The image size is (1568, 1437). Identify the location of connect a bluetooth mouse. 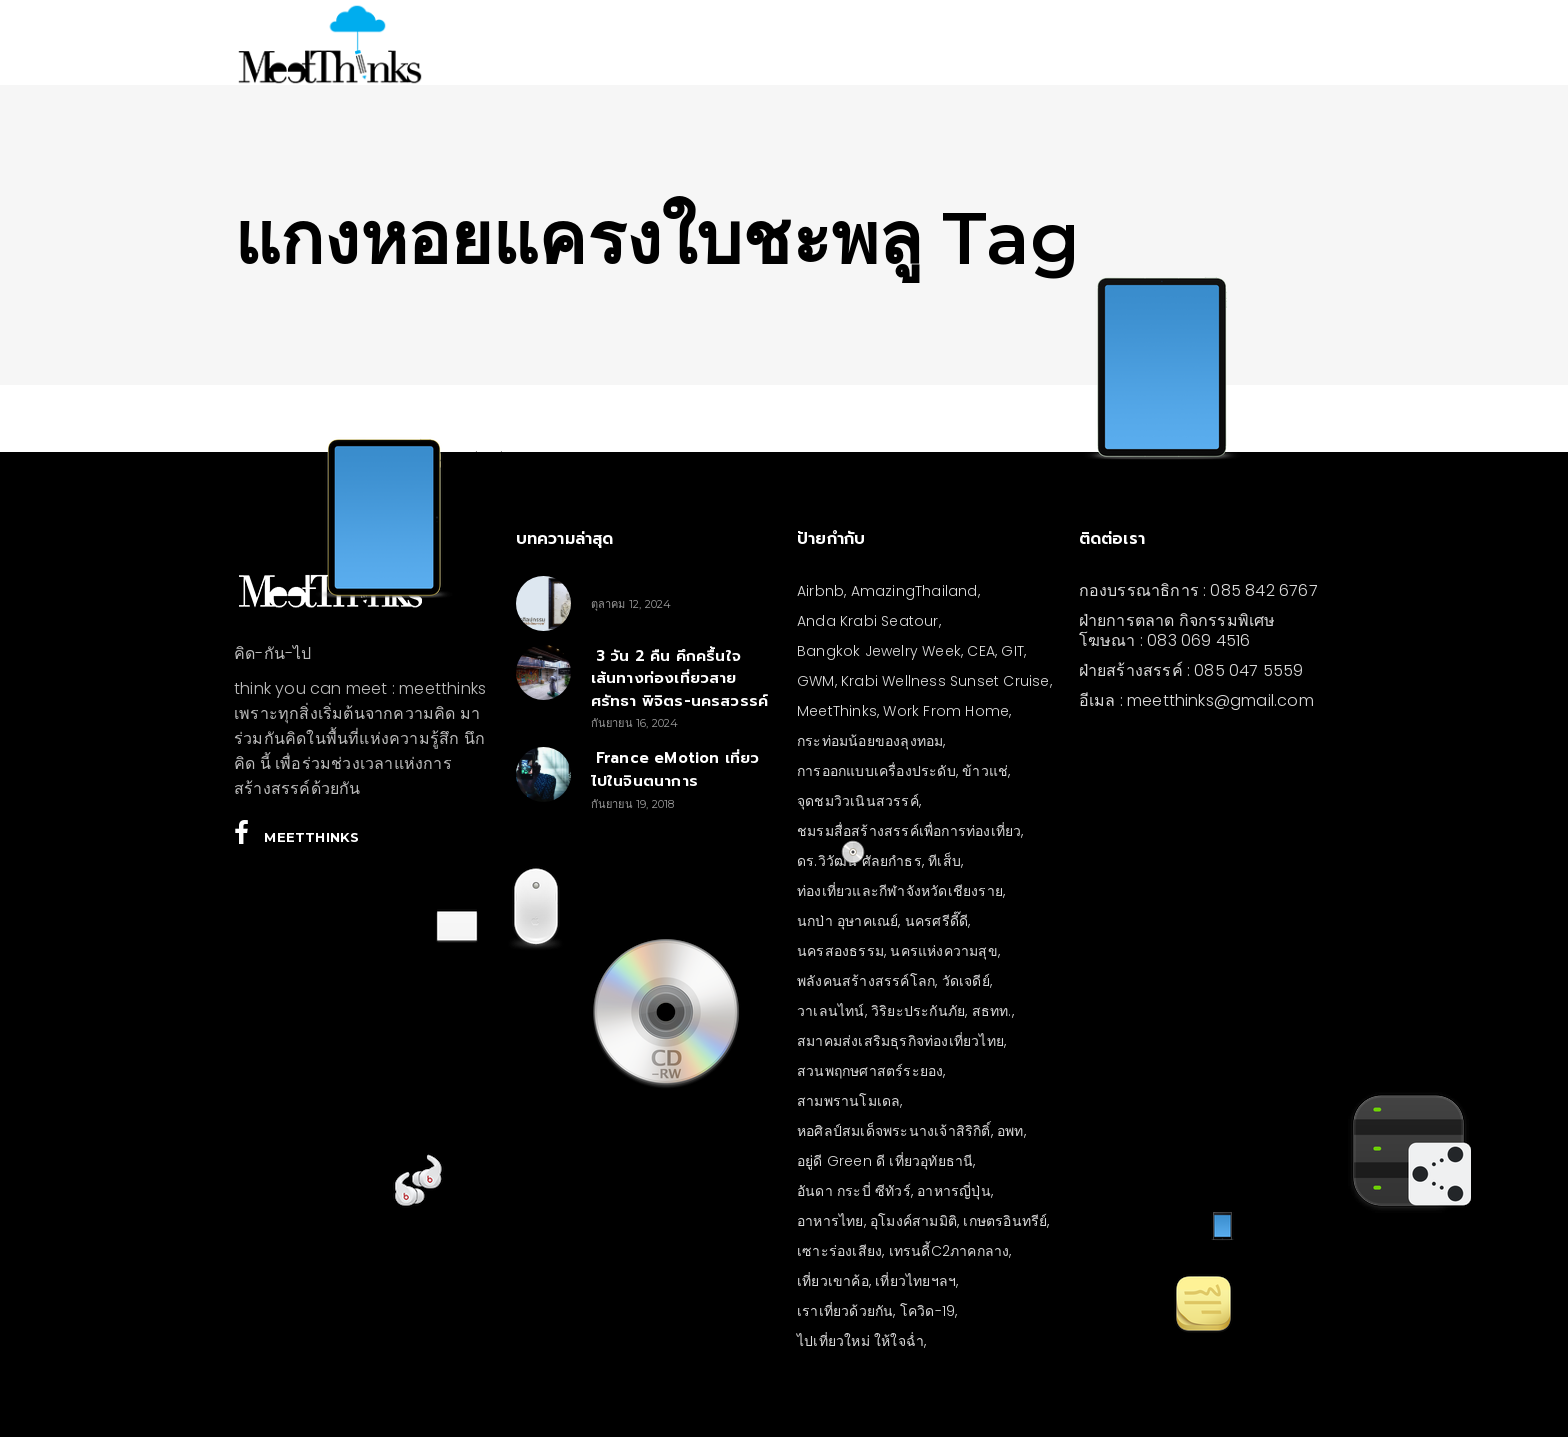
(536, 909).